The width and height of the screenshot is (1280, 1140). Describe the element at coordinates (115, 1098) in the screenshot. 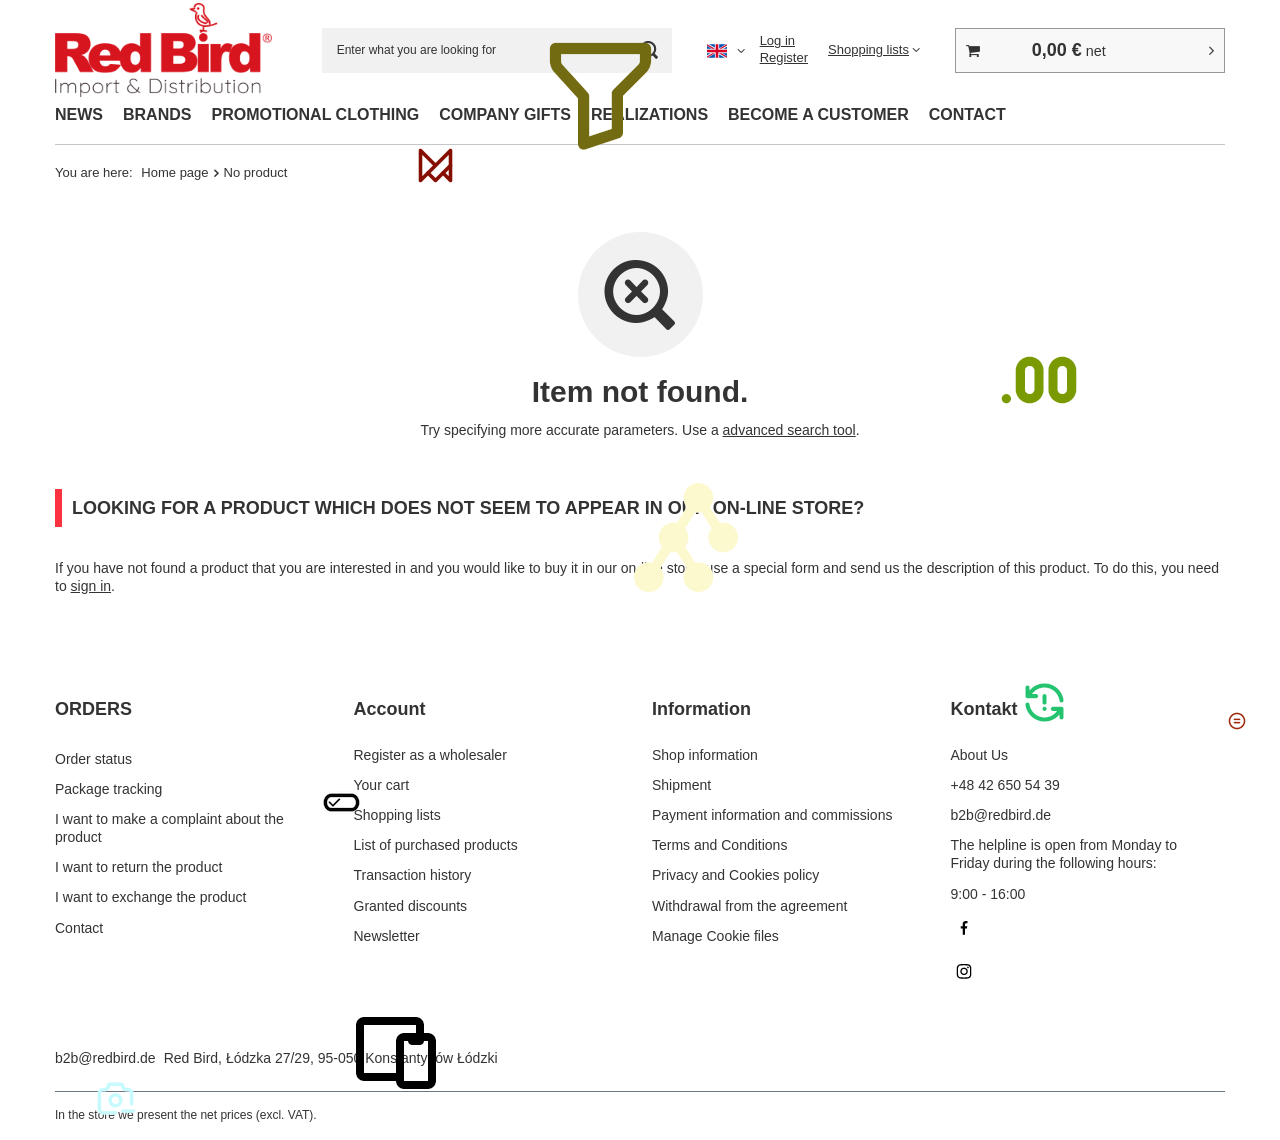

I see `remove a photo from selection` at that location.